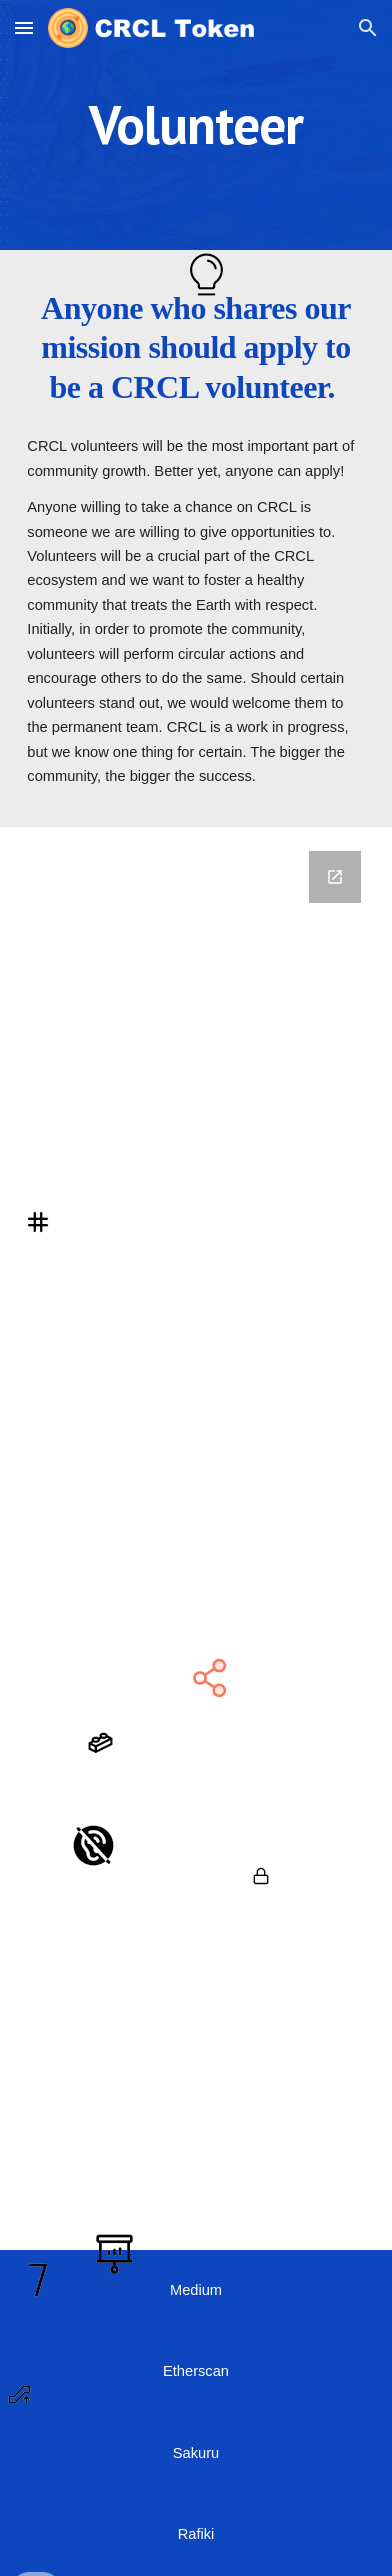 The width and height of the screenshot is (392, 2576). Describe the element at coordinates (38, 1222) in the screenshot. I see `view hashtags or tagged content` at that location.